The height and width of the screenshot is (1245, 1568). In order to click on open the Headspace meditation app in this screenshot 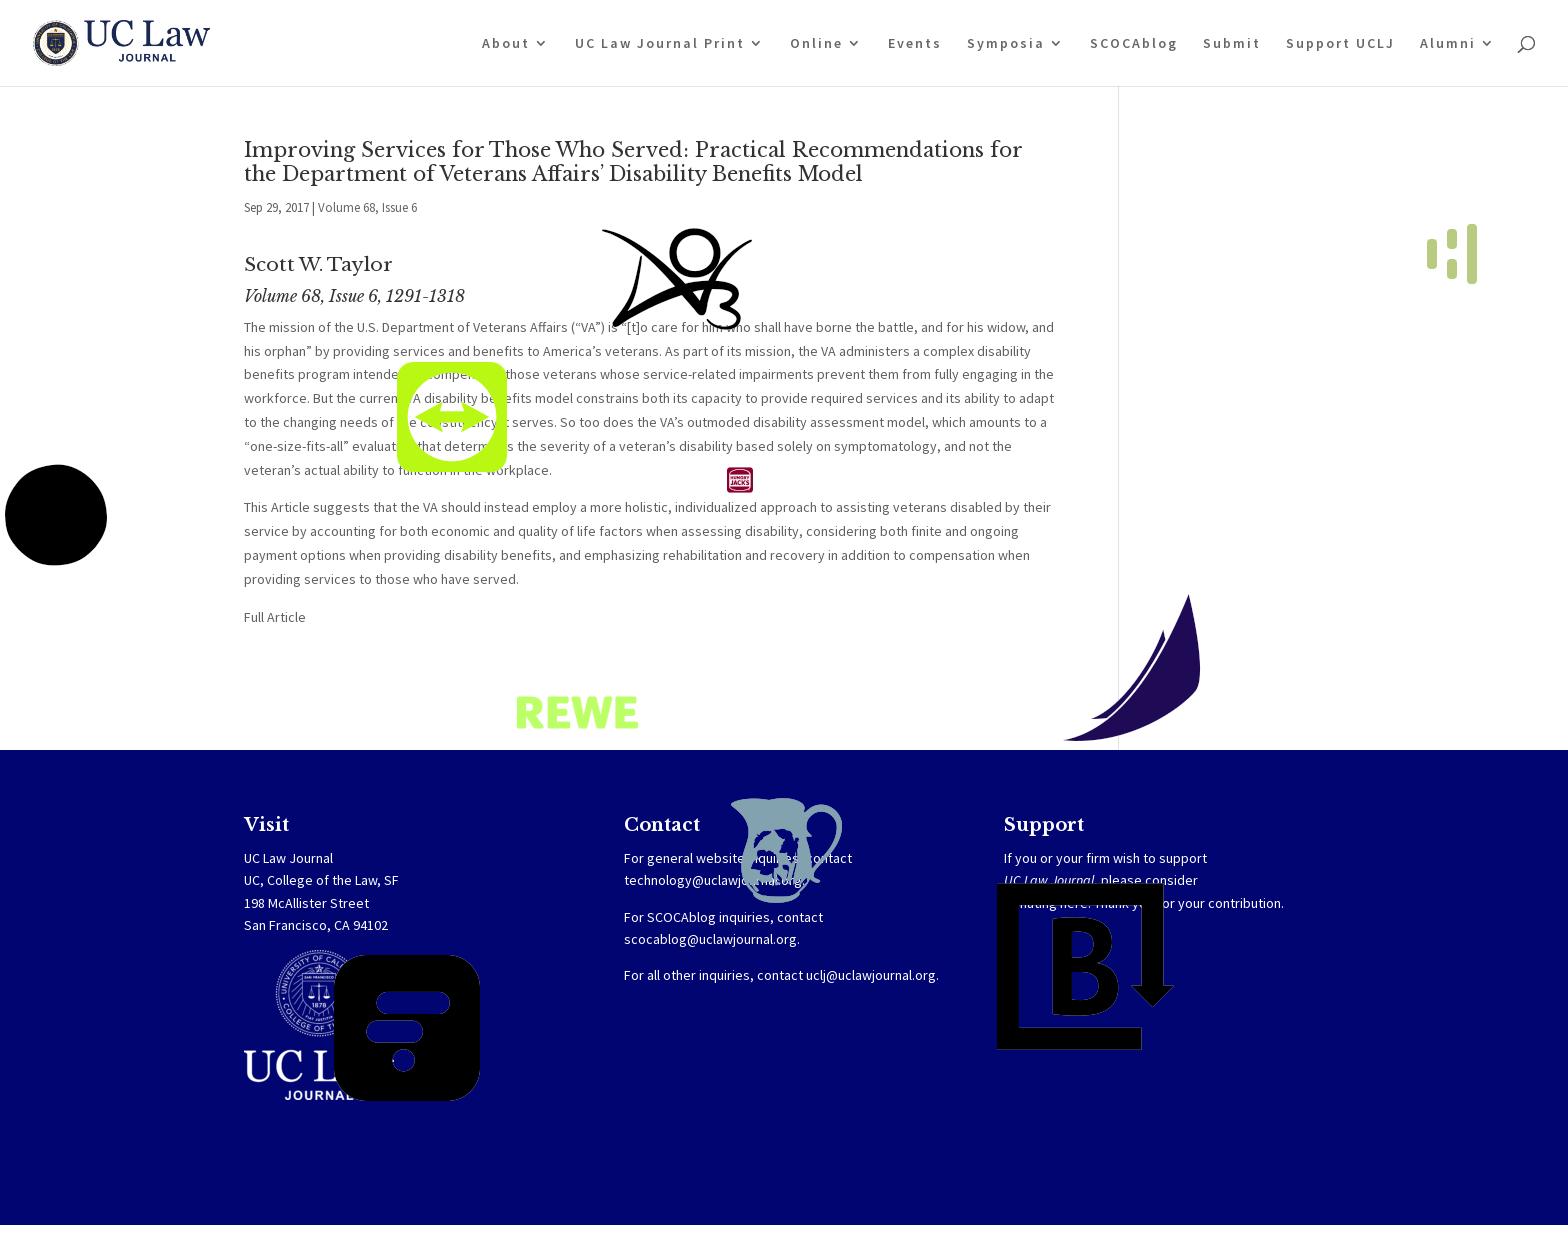, I will do `click(56, 515)`.